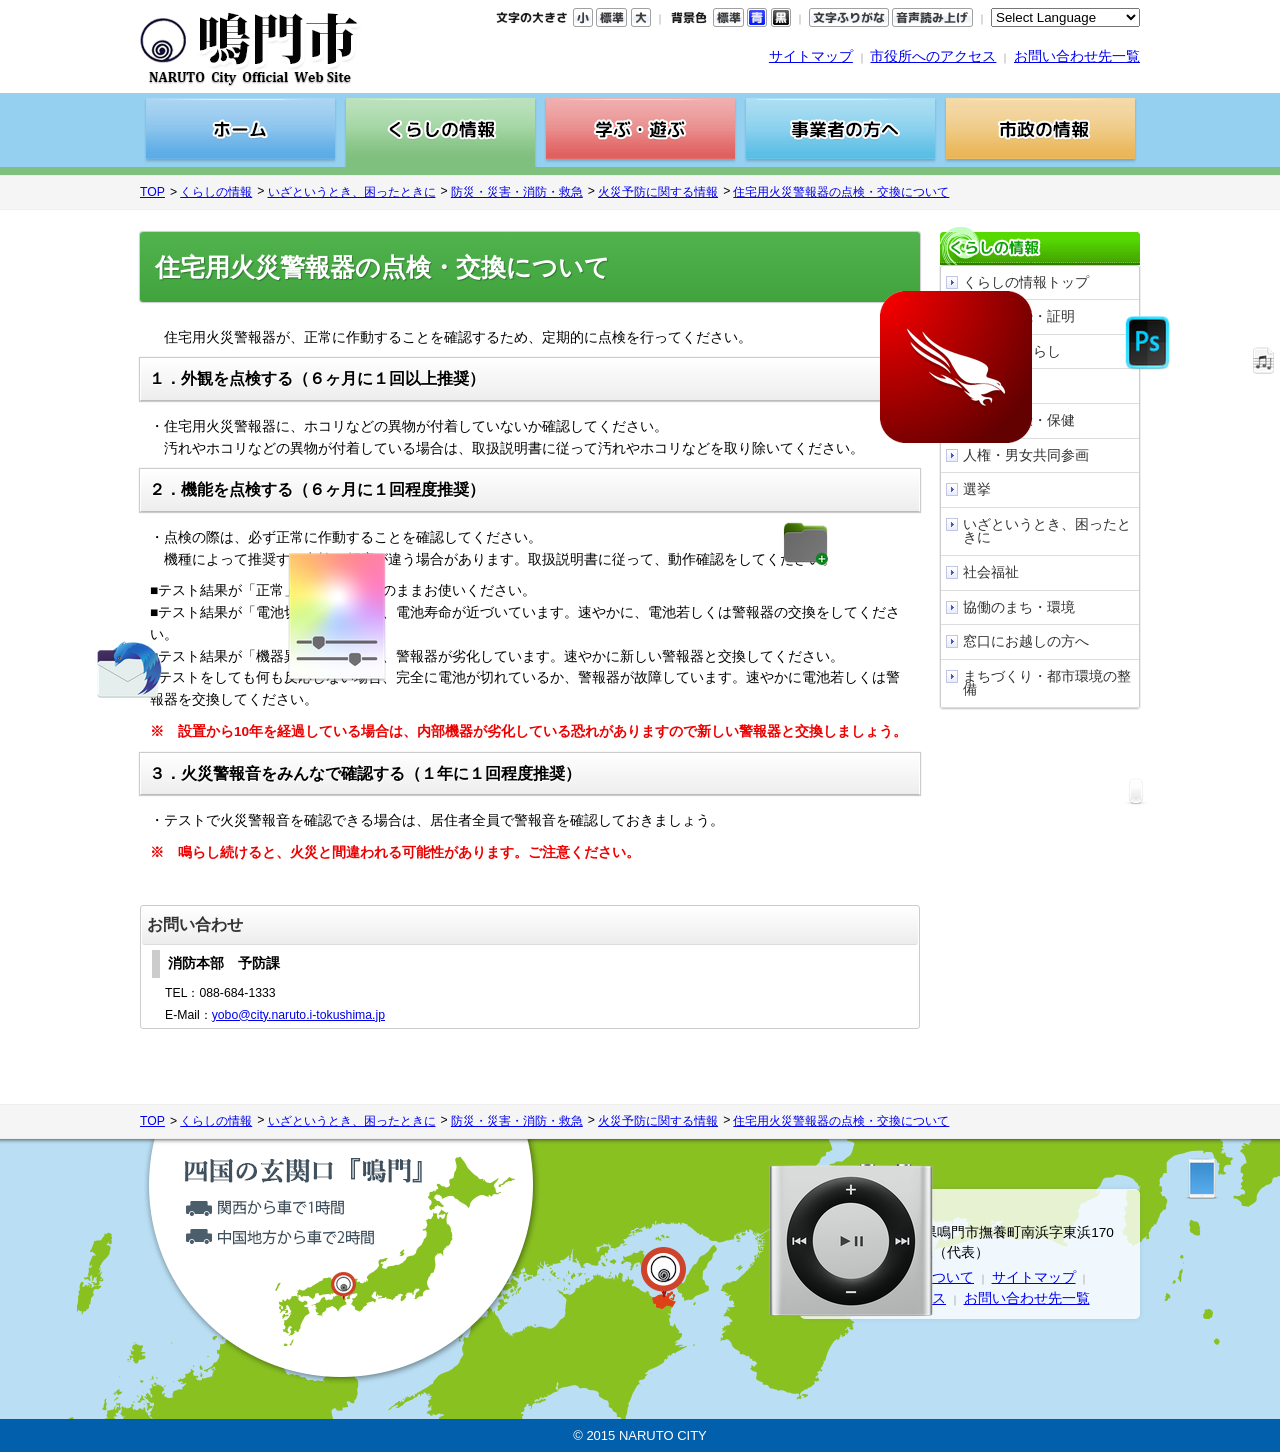  Describe the element at coordinates (1147, 342) in the screenshot. I see `adobe photoshop file type indicator` at that location.